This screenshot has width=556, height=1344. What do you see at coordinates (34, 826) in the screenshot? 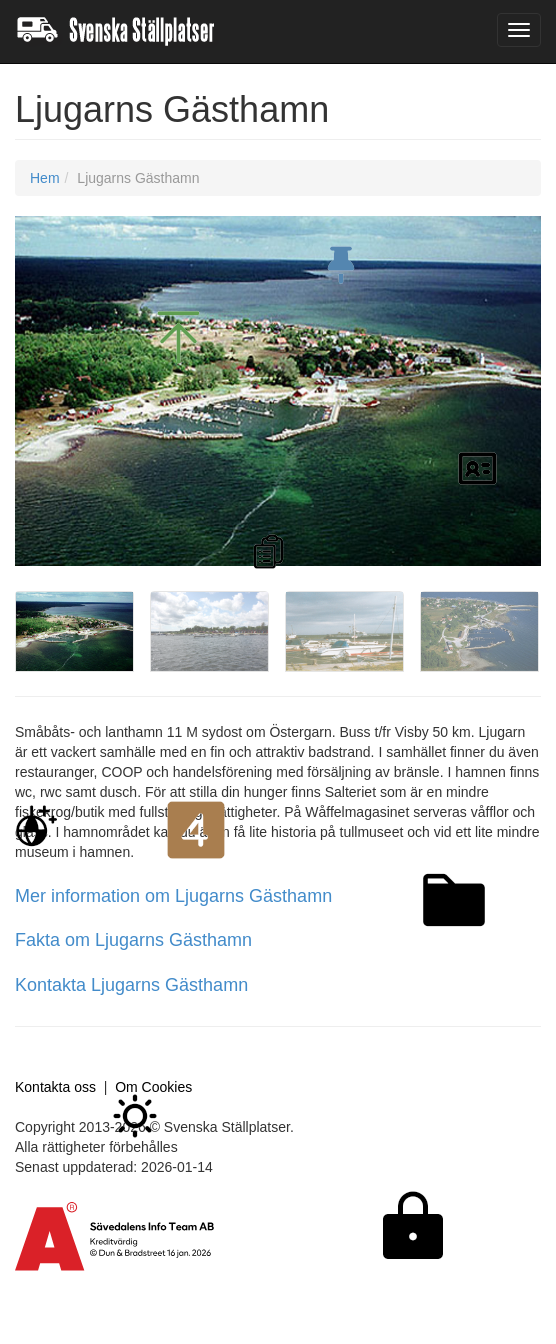
I see `access party or event mode` at bounding box center [34, 826].